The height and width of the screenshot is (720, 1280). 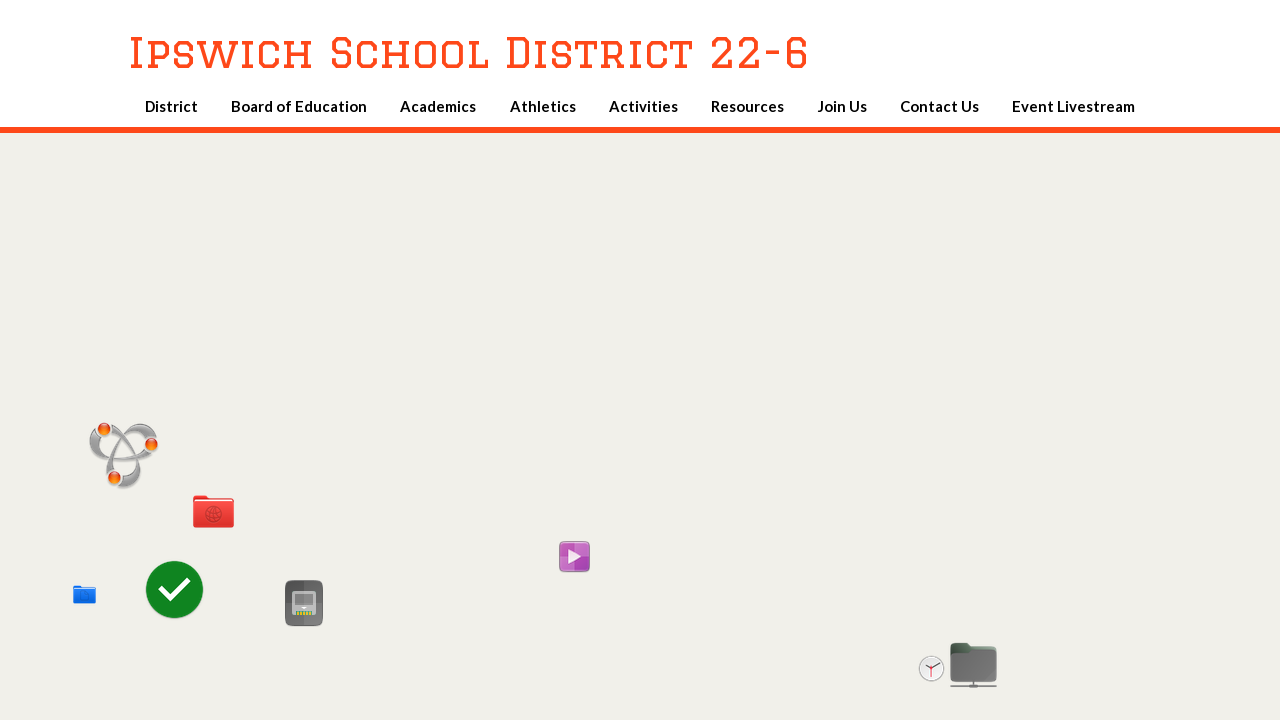 What do you see at coordinates (304, 603) in the screenshot?
I see `NES game ROM file` at bounding box center [304, 603].